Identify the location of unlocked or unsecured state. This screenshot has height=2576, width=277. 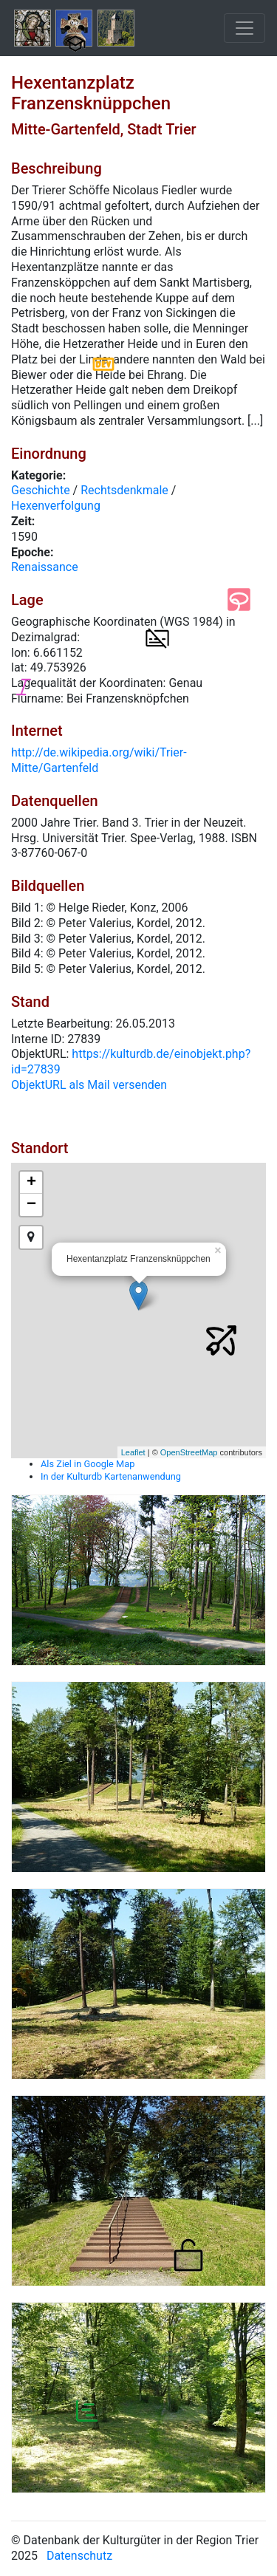
(188, 2257).